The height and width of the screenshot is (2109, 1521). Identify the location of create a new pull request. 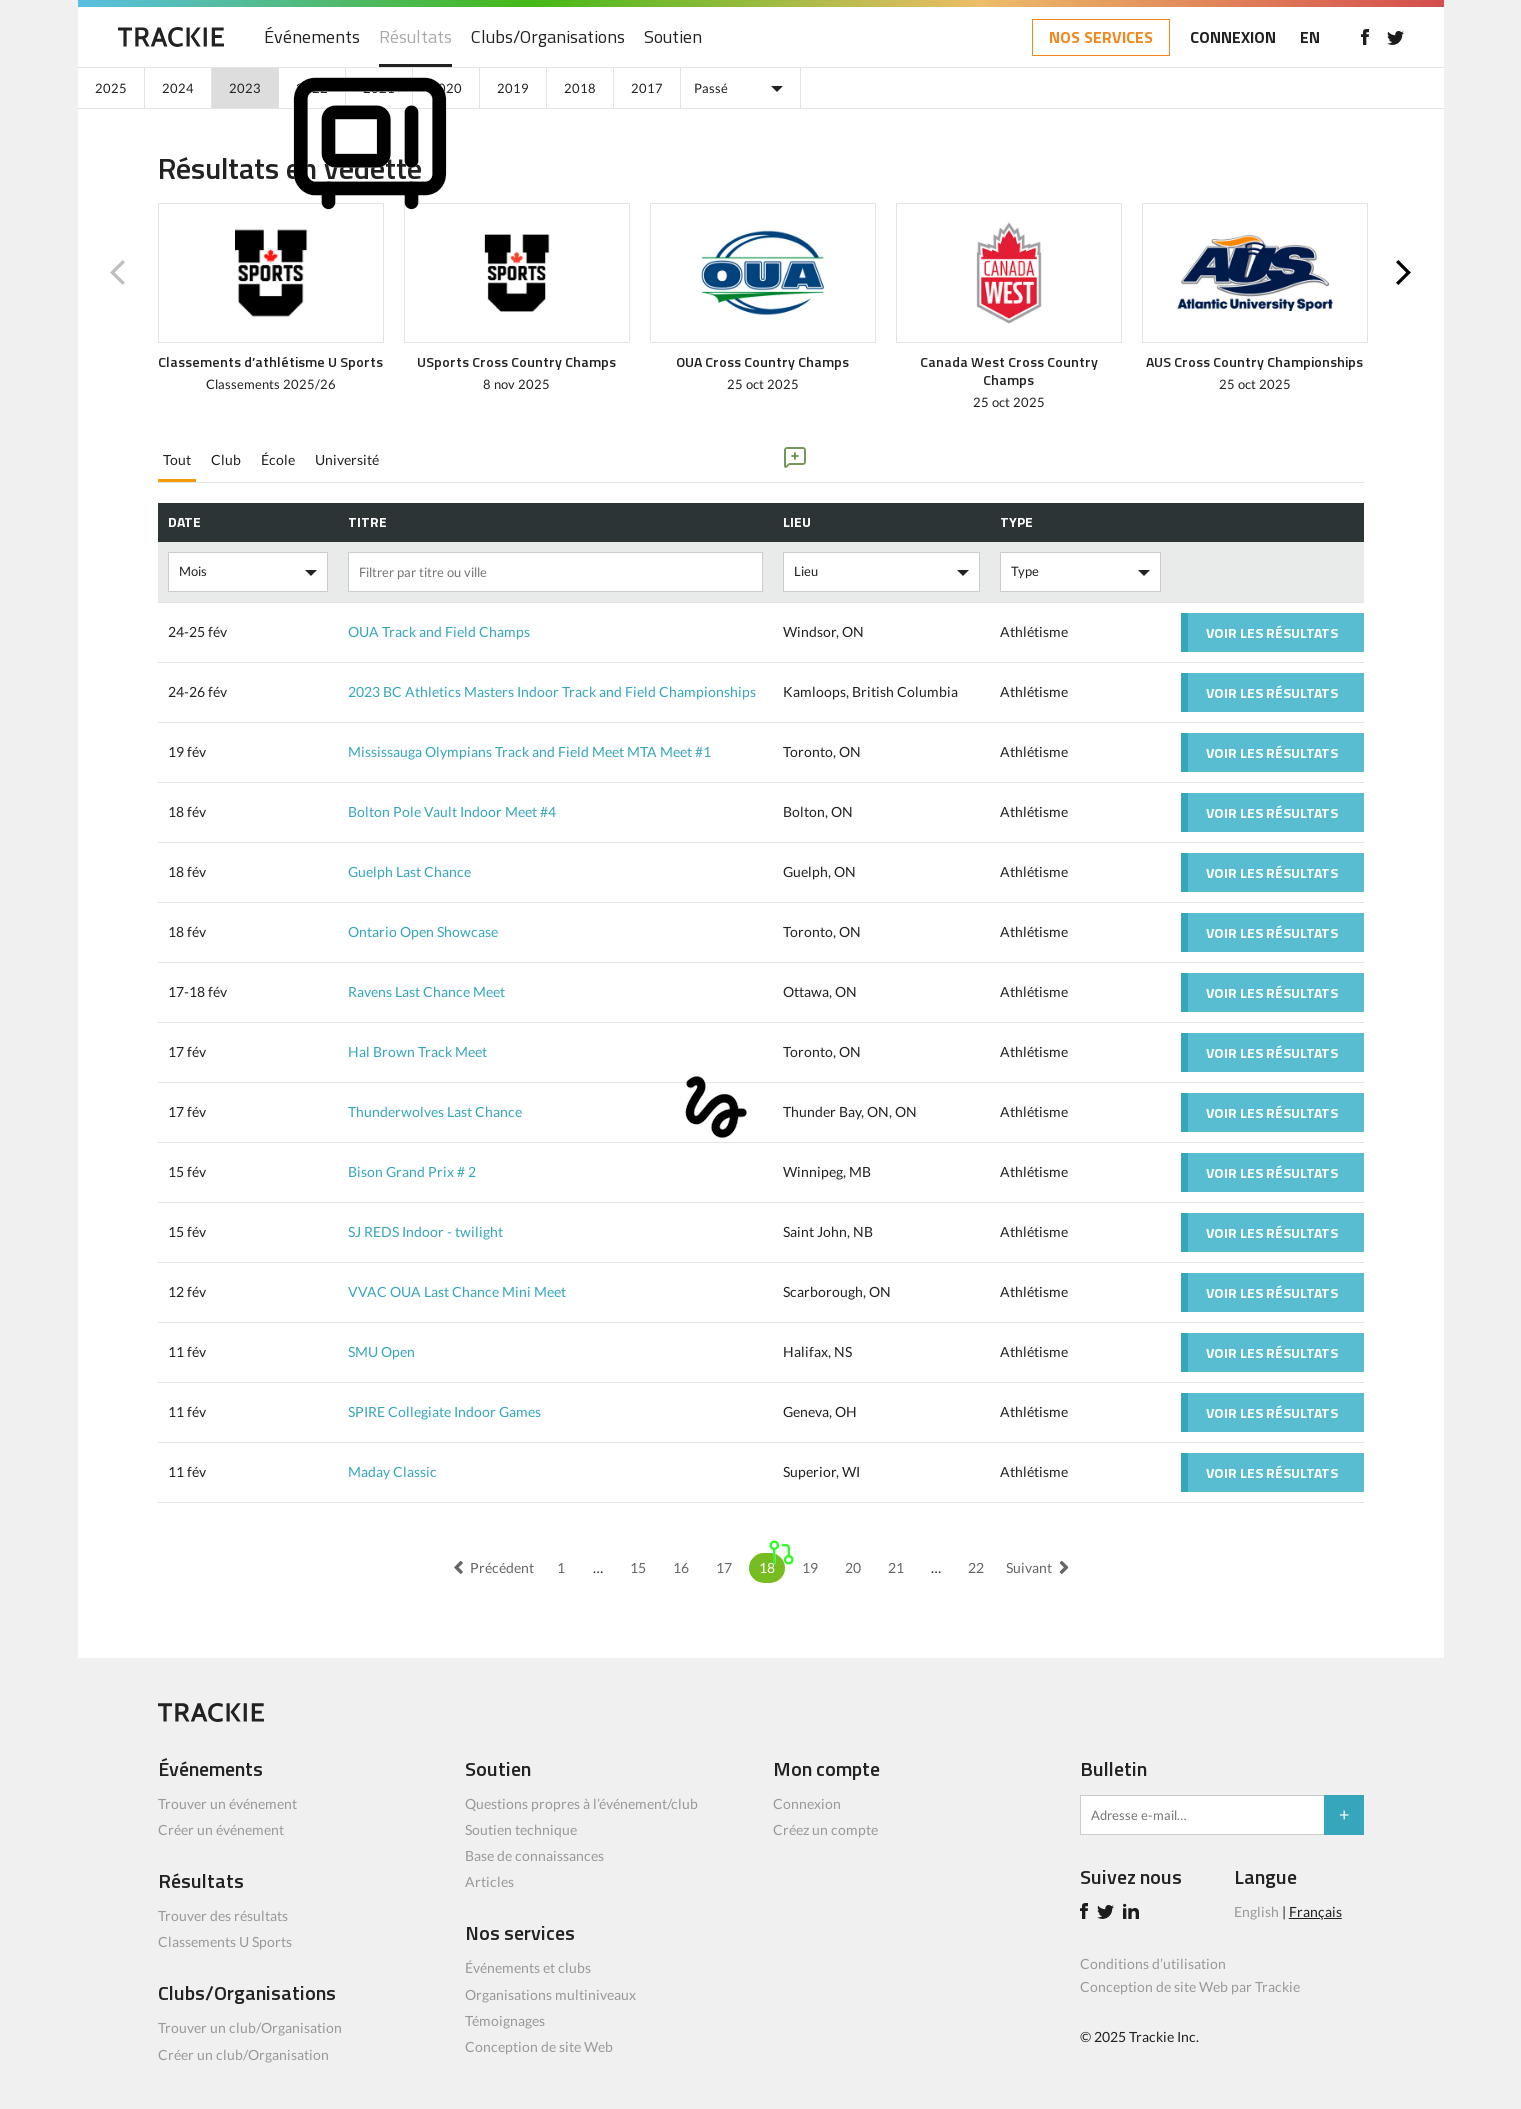
(781, 1552).